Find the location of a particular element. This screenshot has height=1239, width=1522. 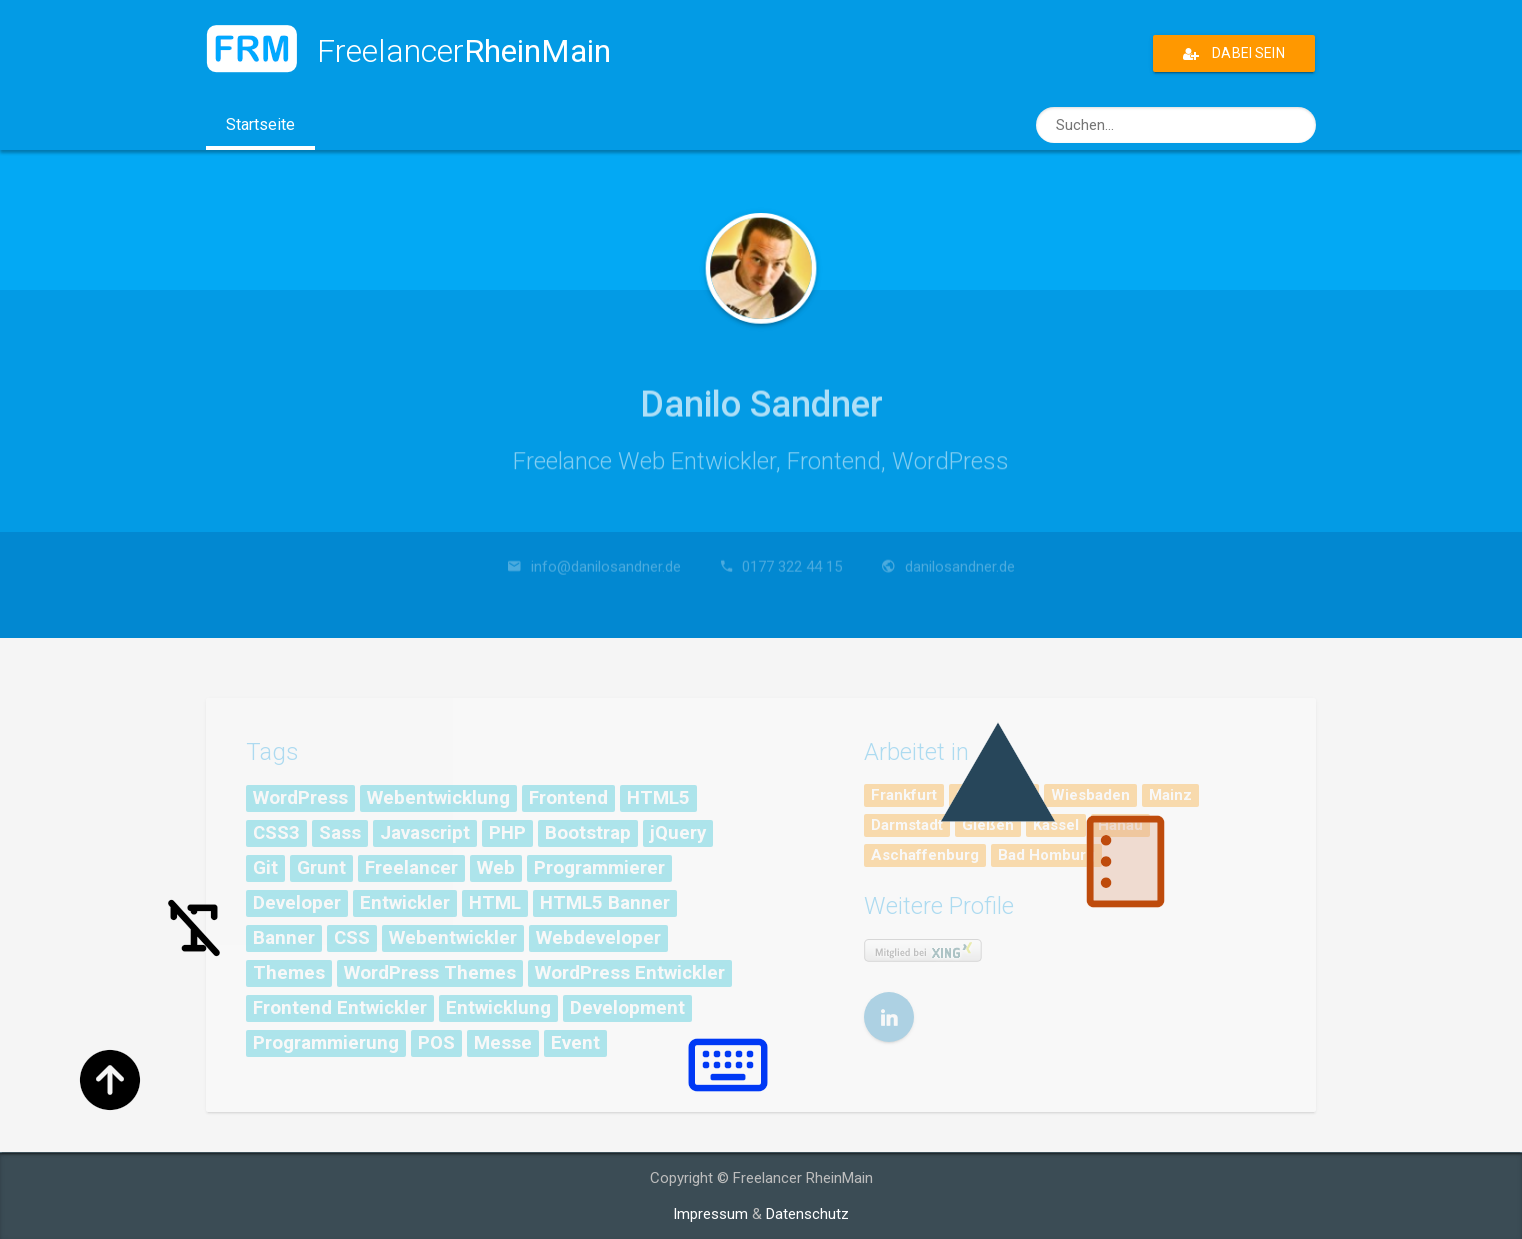

open the on-screen keyboard is located at coordinates (728, 1065).